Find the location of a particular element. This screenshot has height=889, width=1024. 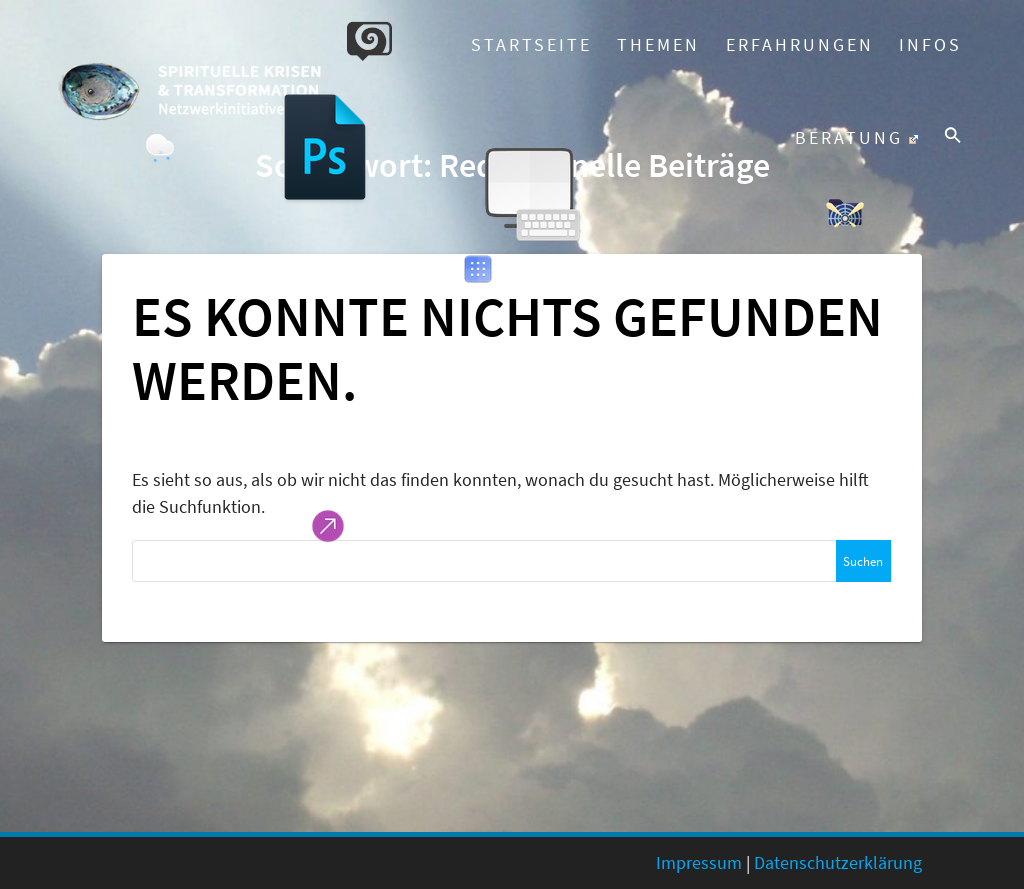

indicates a symbolic link or shortcut to another file is located at coordinates (328, 526).